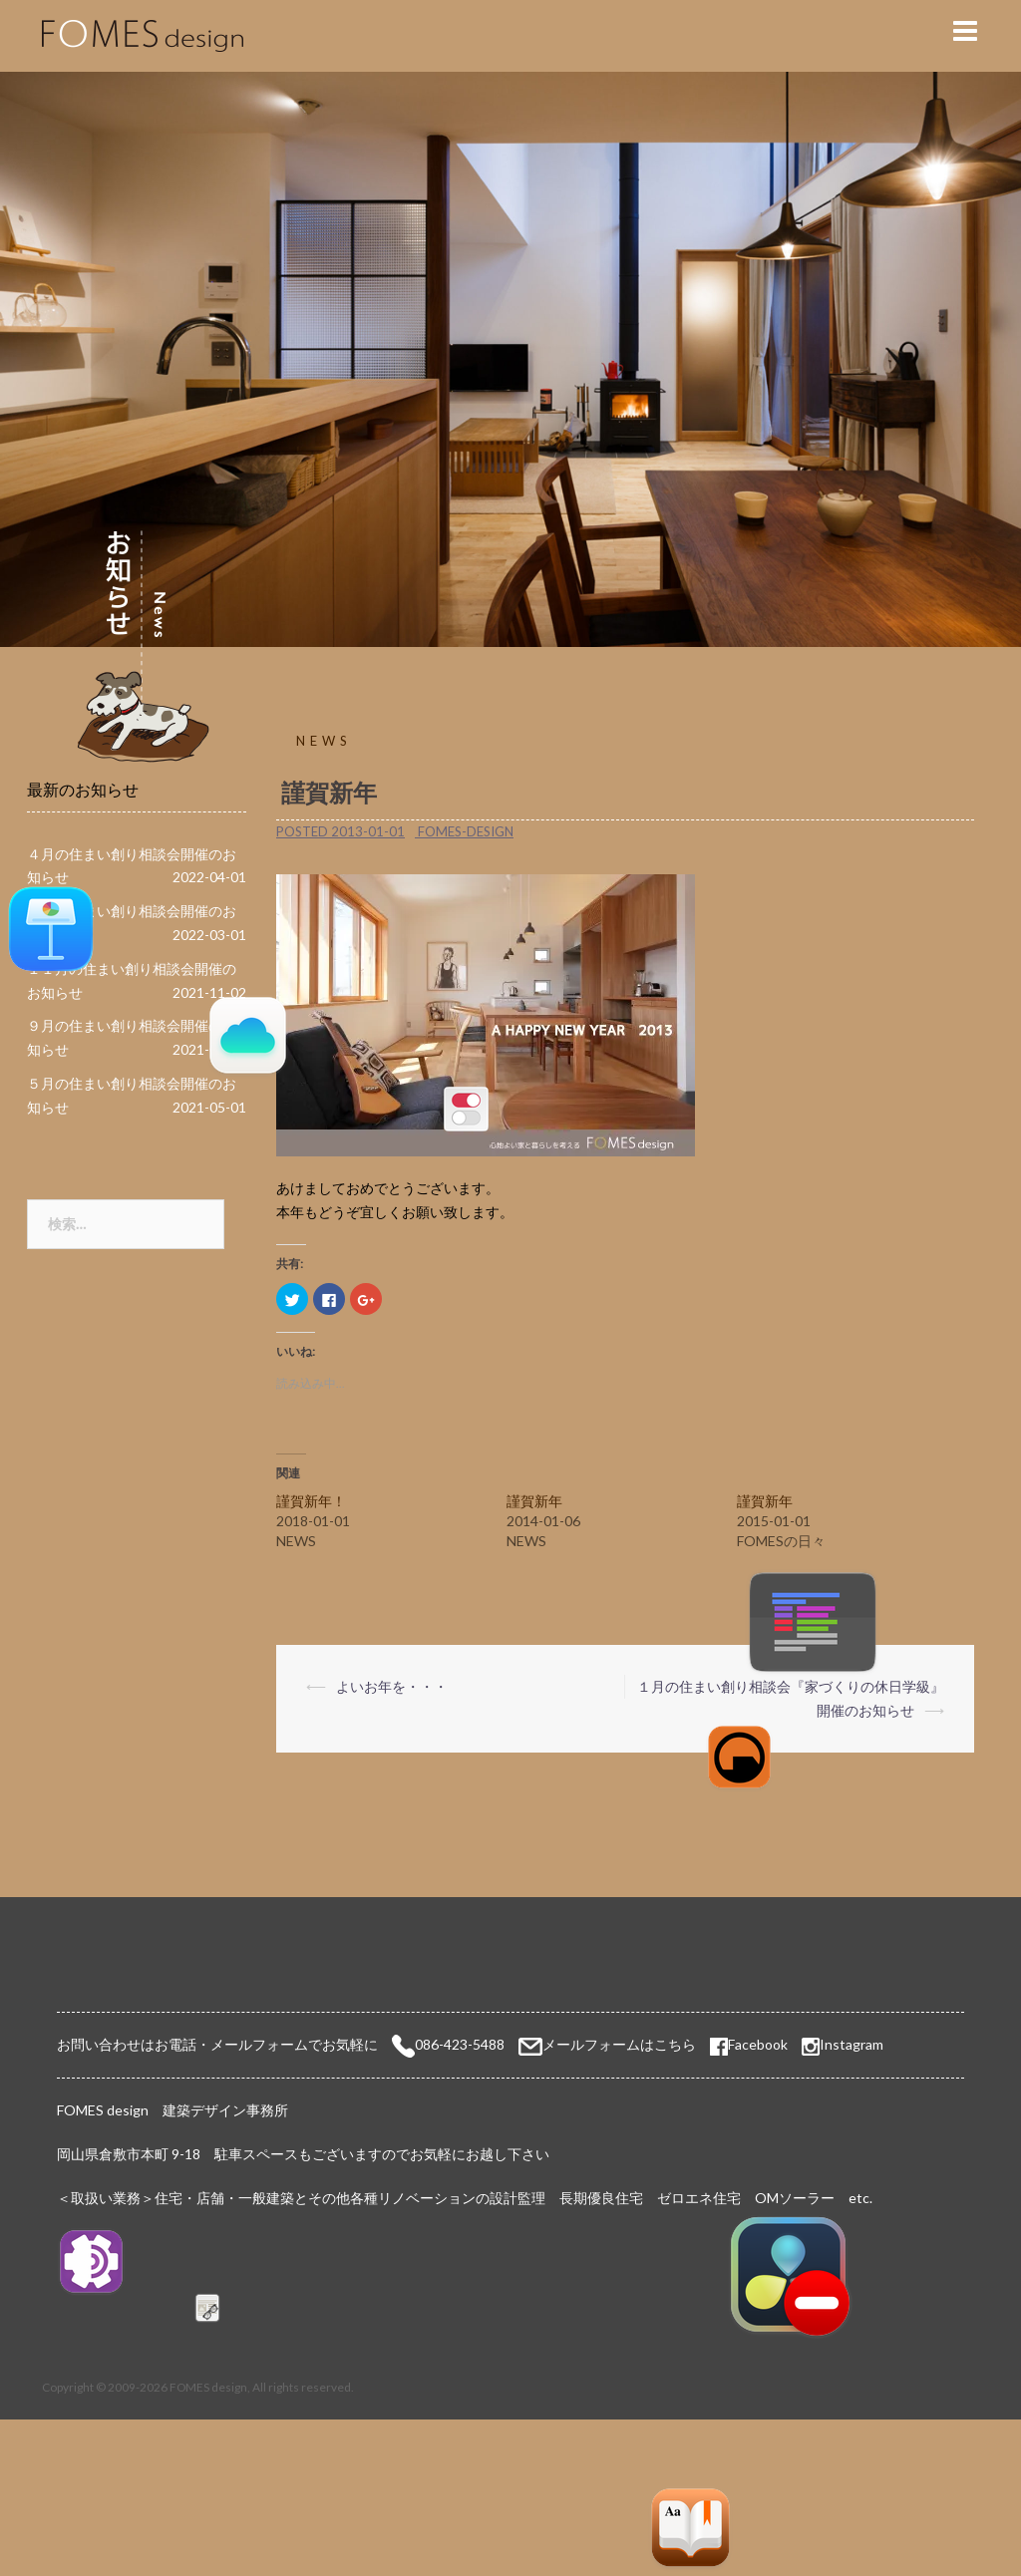 This screenshot has width=1021, height=2576. I want to click on open the software development environment, so click(813, 1622).